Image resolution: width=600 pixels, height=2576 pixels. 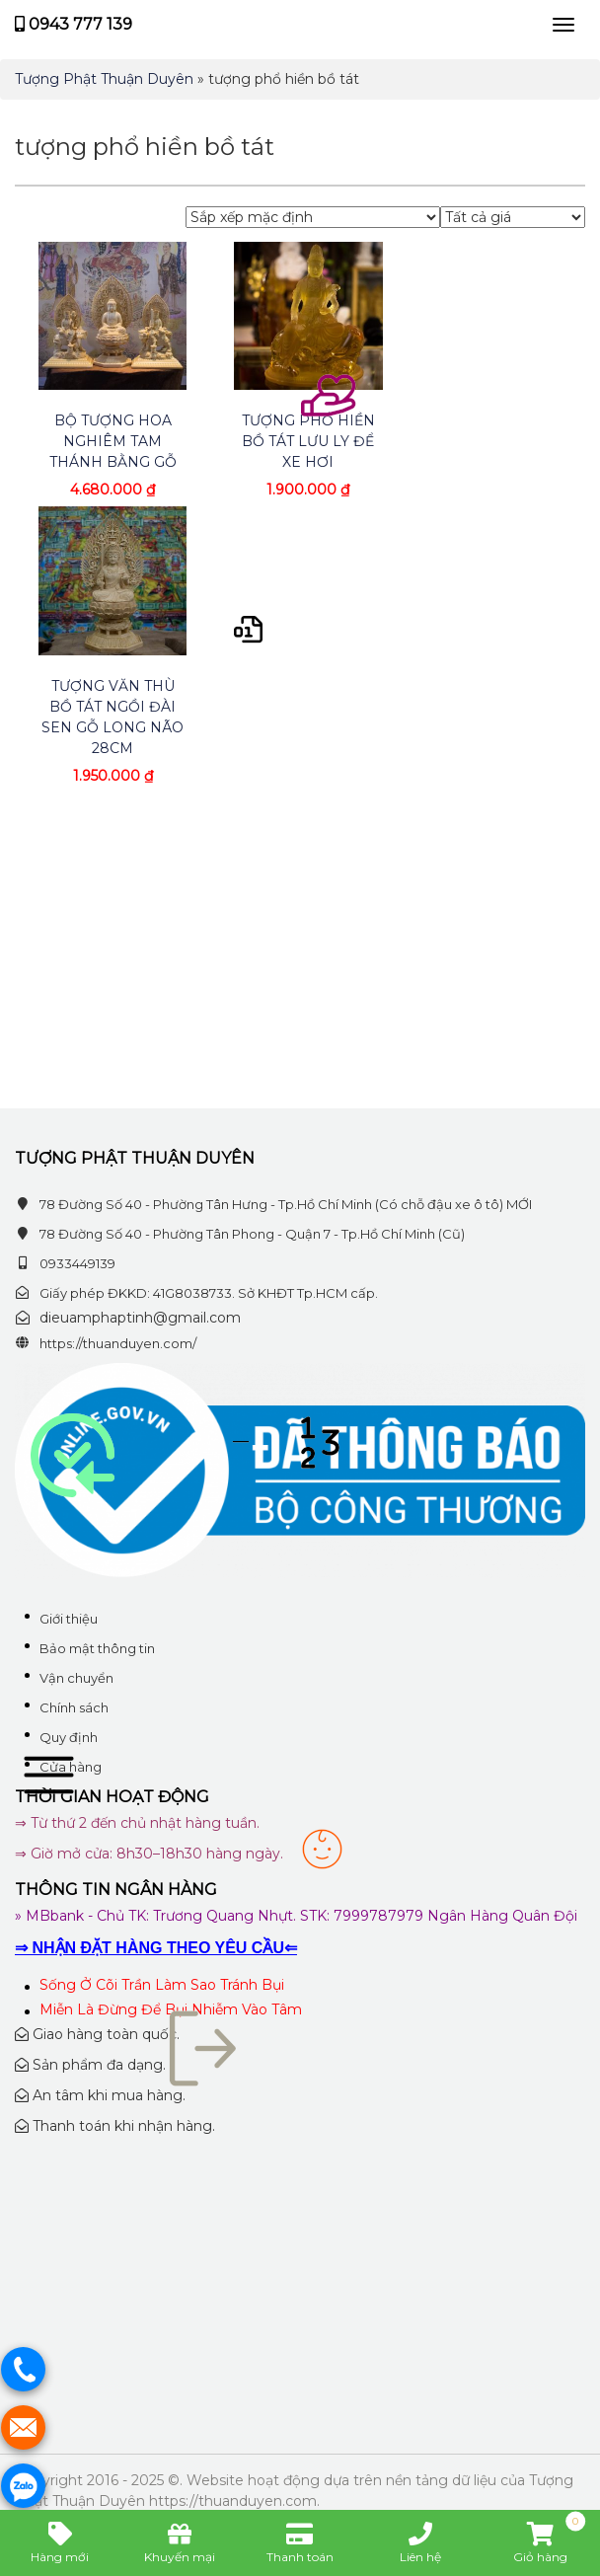 I want to click on access parenting or baby-related features, so click(x=322, y=1849).